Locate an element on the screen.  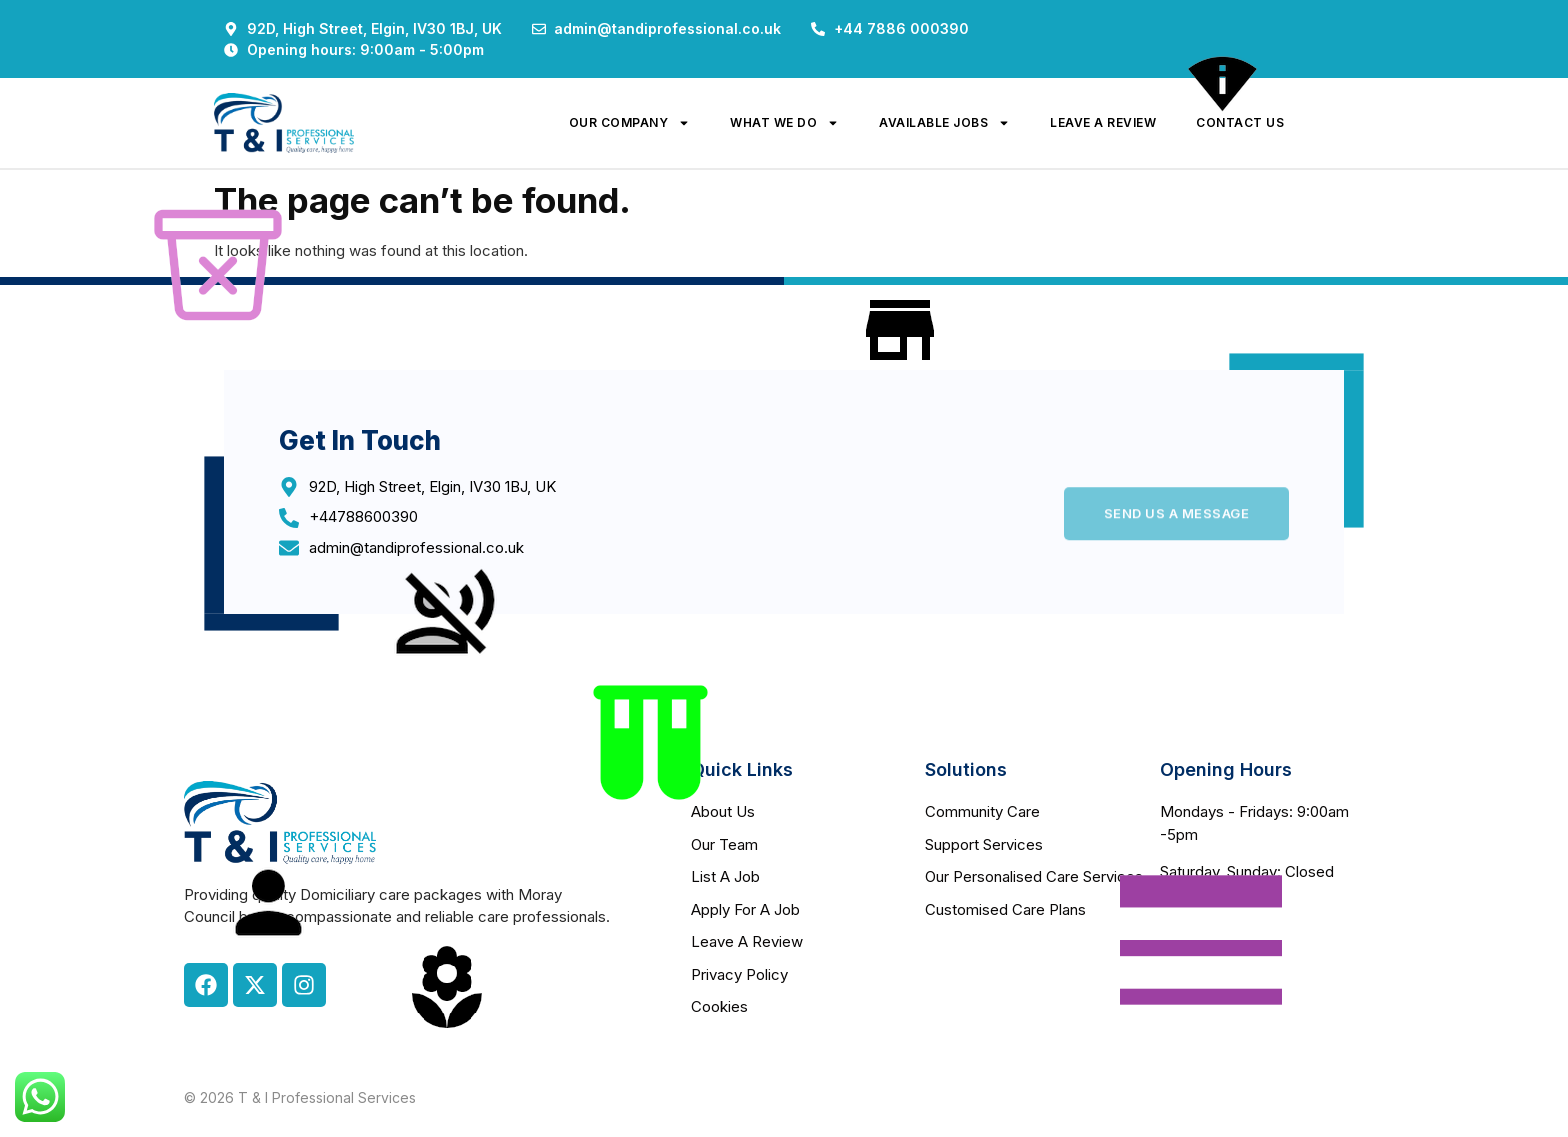
mute voice narration or screen reader is located at coordinates (445, 613).